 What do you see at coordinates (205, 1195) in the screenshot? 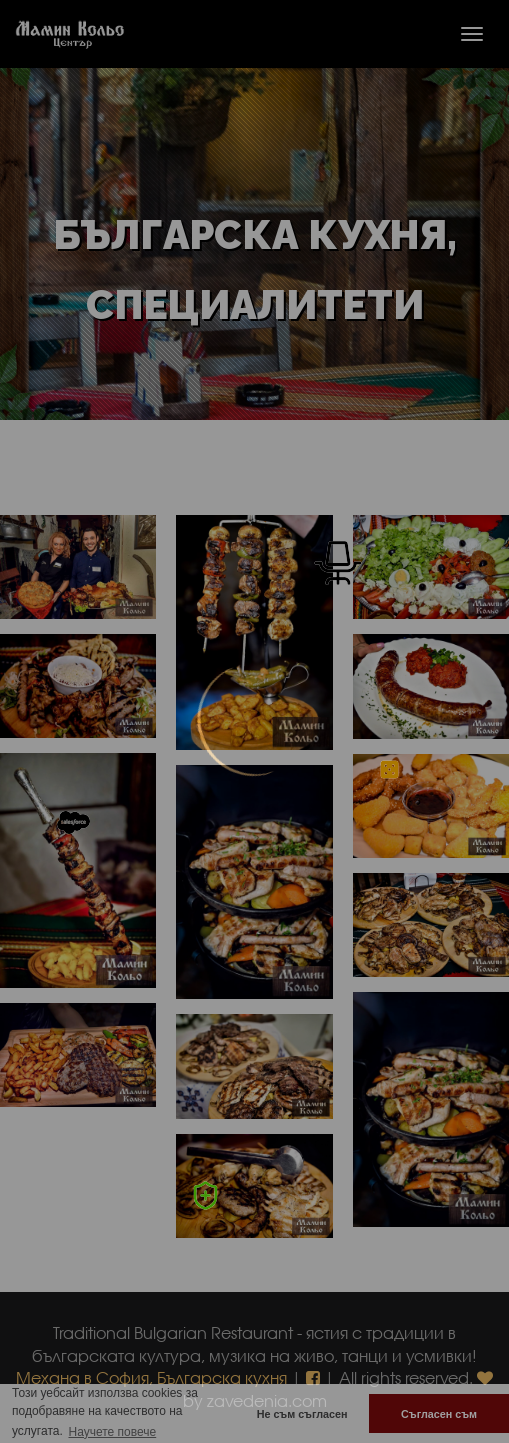
I see `add a new security feature or protection` at bounding box center [205, 1195].